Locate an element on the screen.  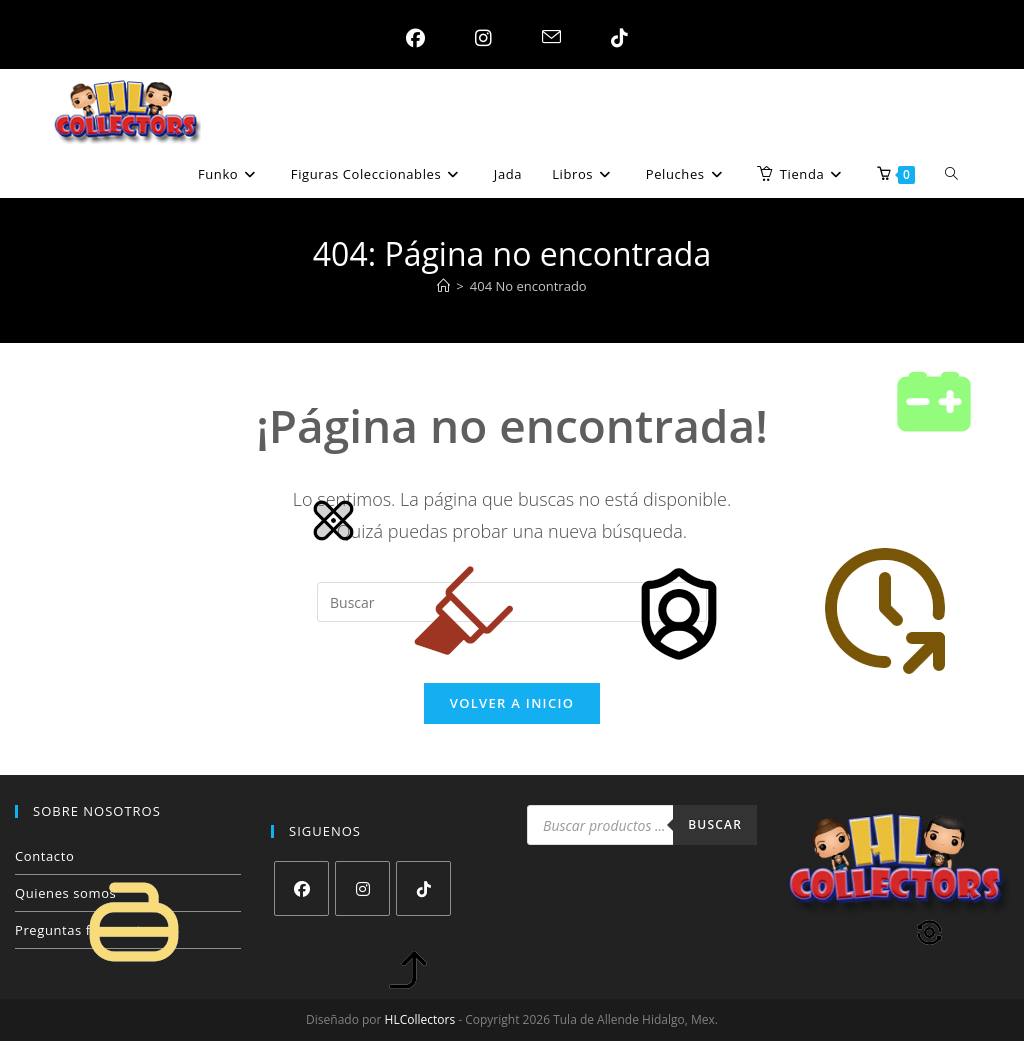
check vehicle battery status is located at coordinates (934, 404).